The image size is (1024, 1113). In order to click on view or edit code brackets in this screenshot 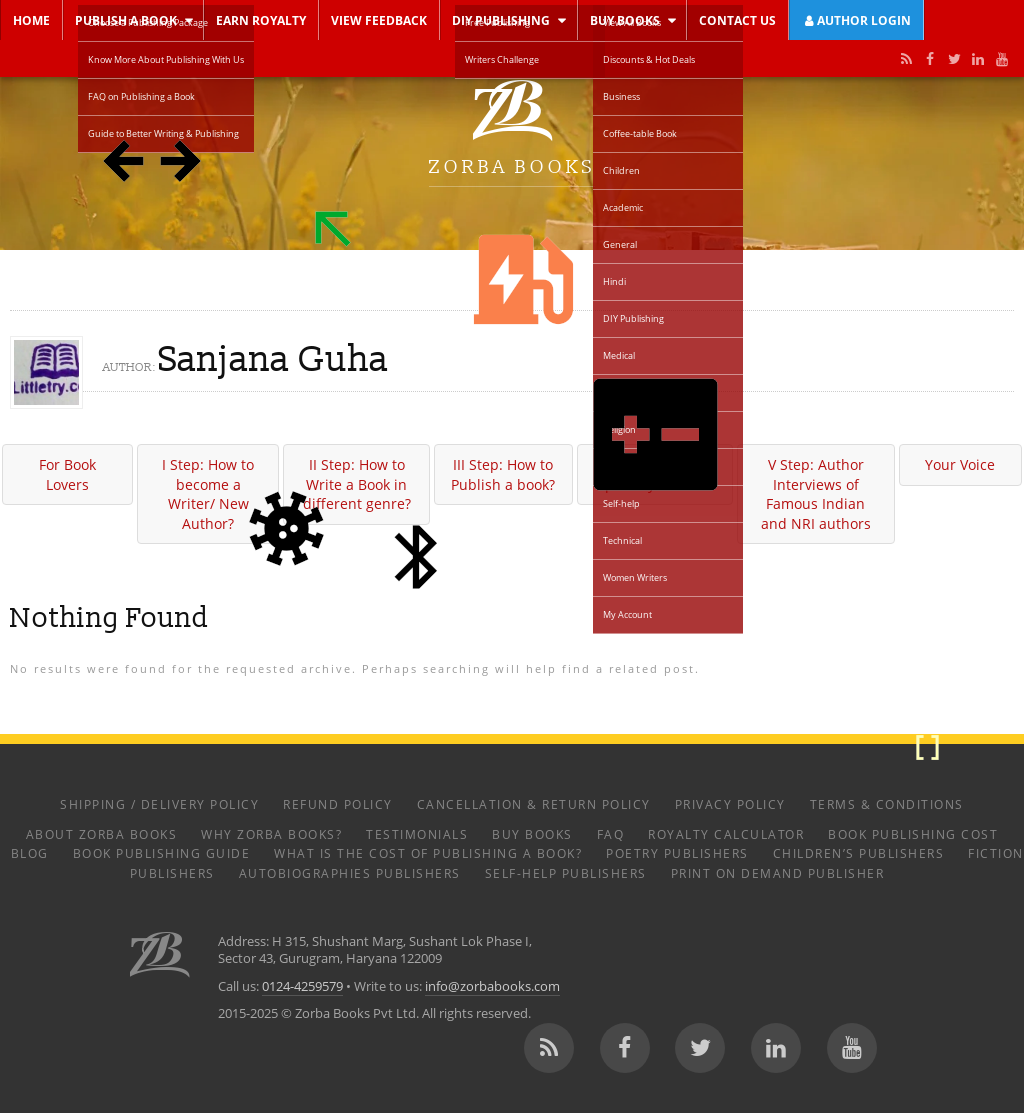, I will do `click(927, 747)`.